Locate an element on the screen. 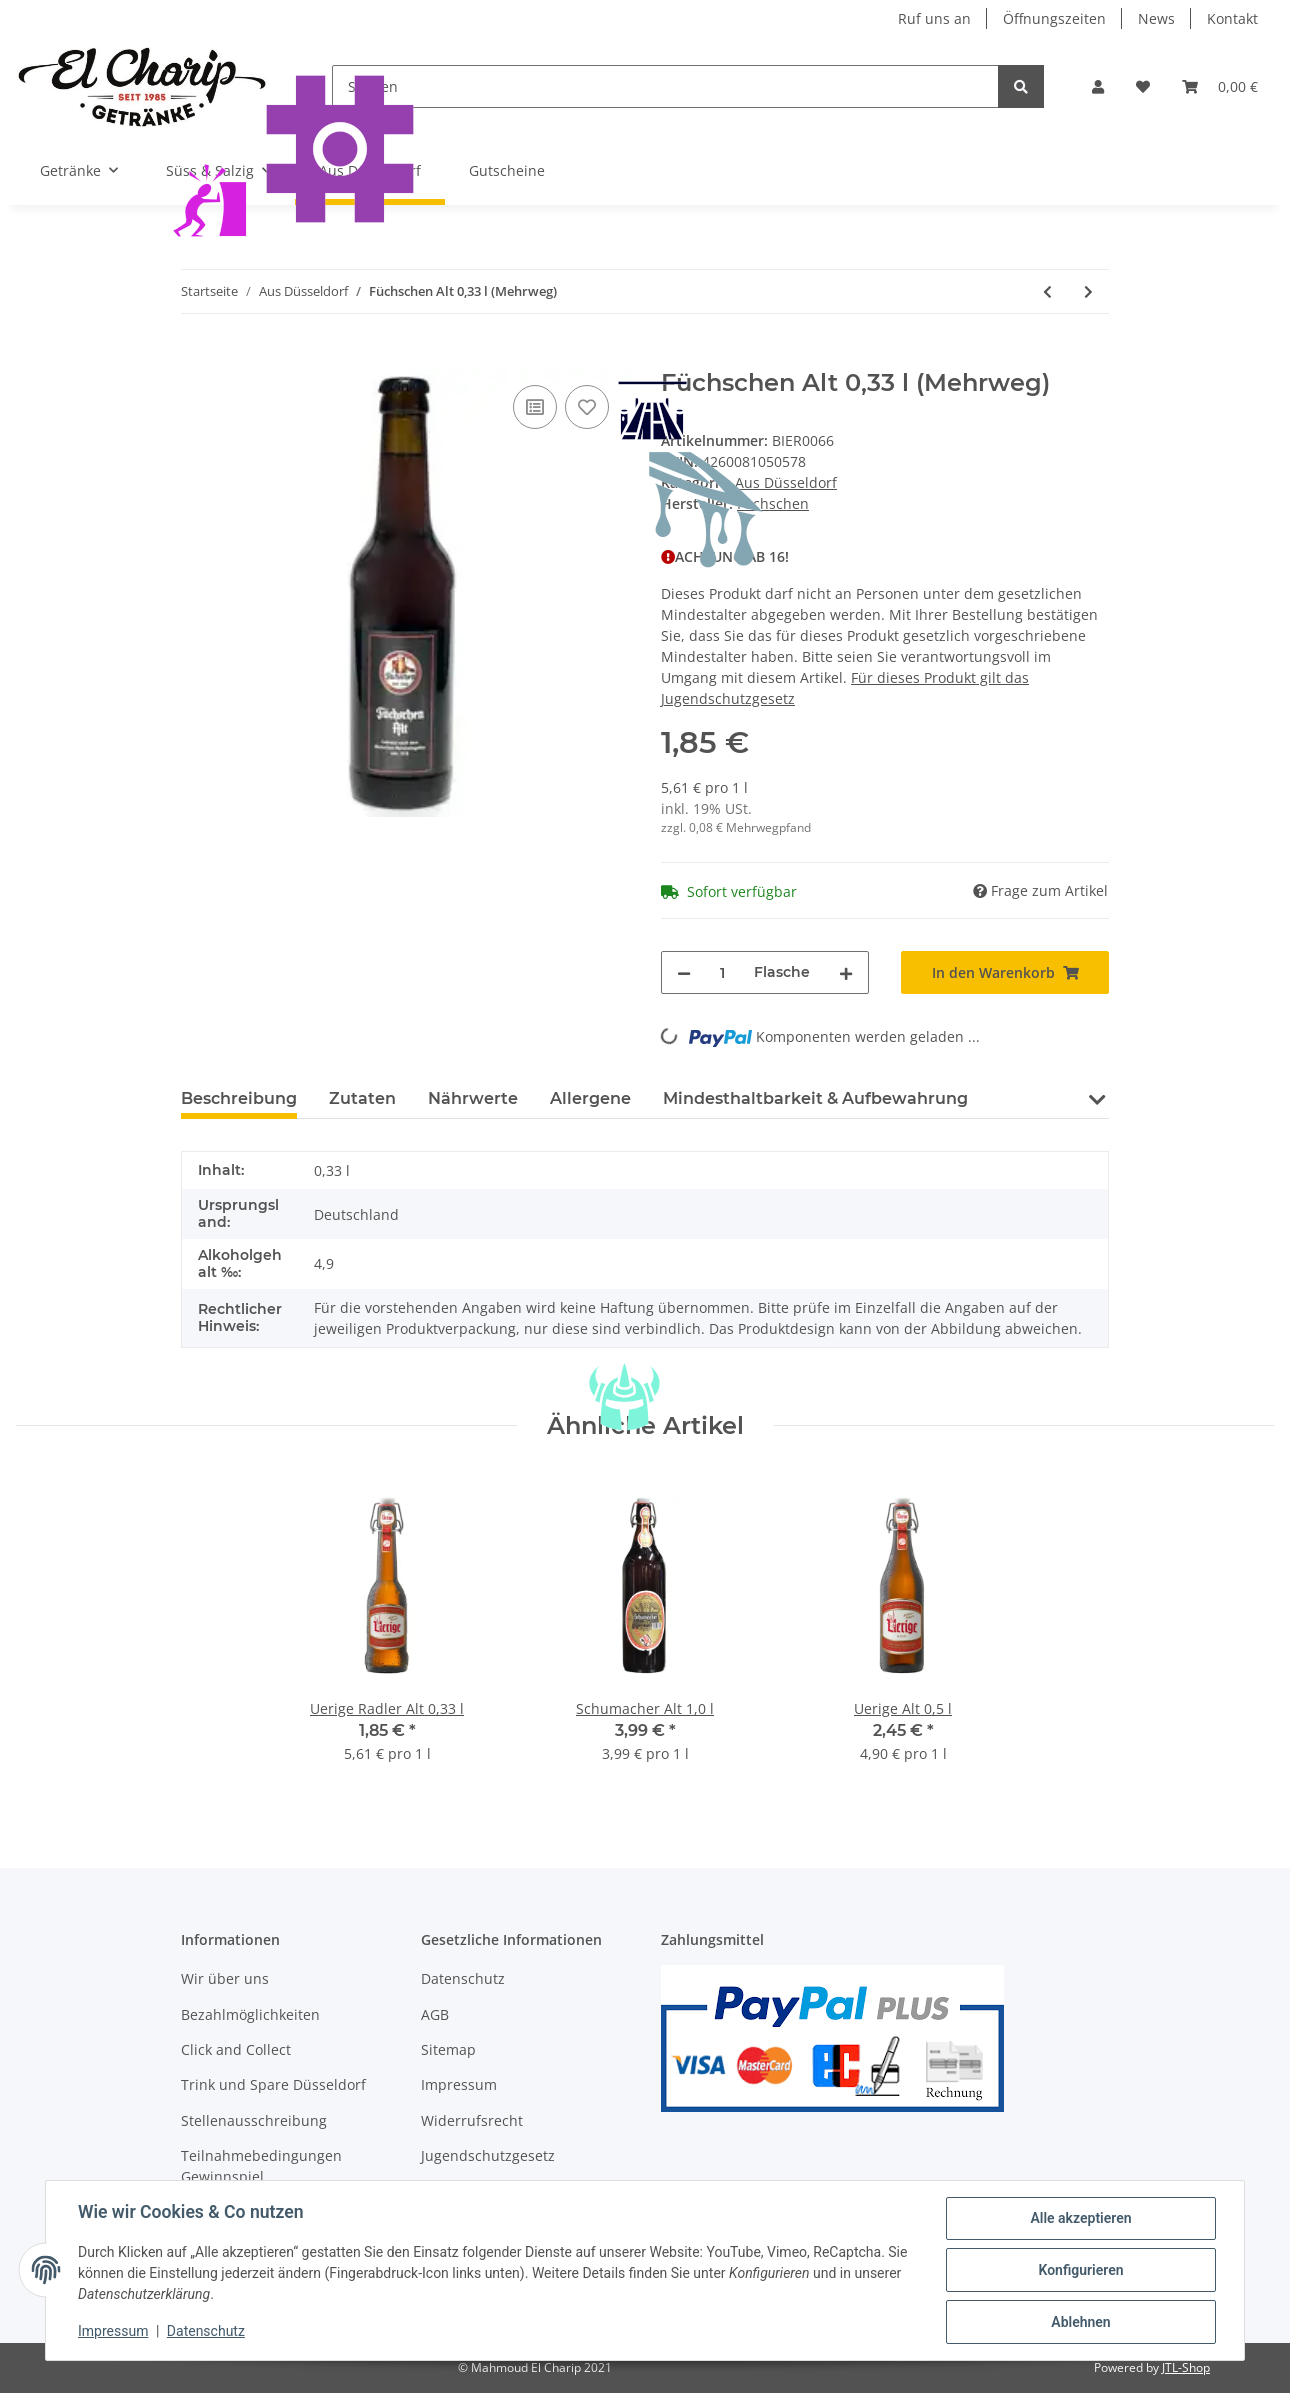 The image size is (1290, 2393). wooden pier or dock structure is located at coordinates (652, 406).